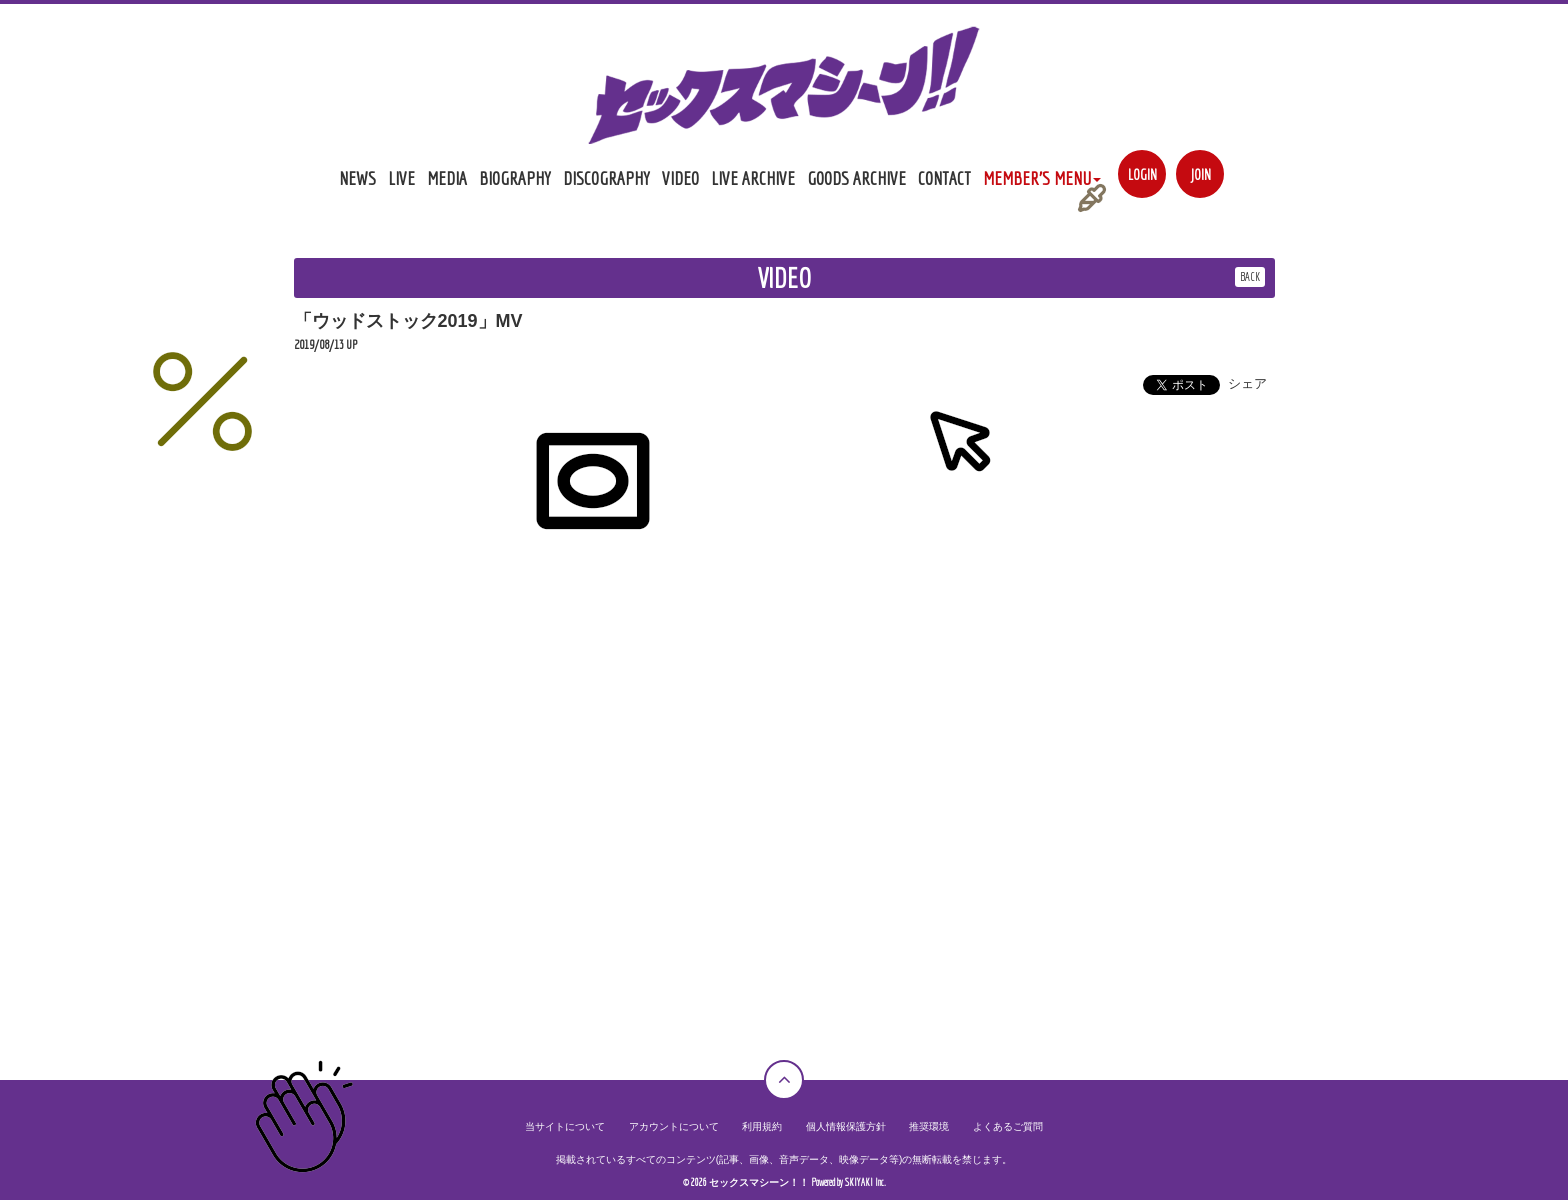 This screenshot has height=1200, width=1568. Describe the element at coordinates (1092, 198) in the screenshot. I see `pick a color from the canvas` at that location.